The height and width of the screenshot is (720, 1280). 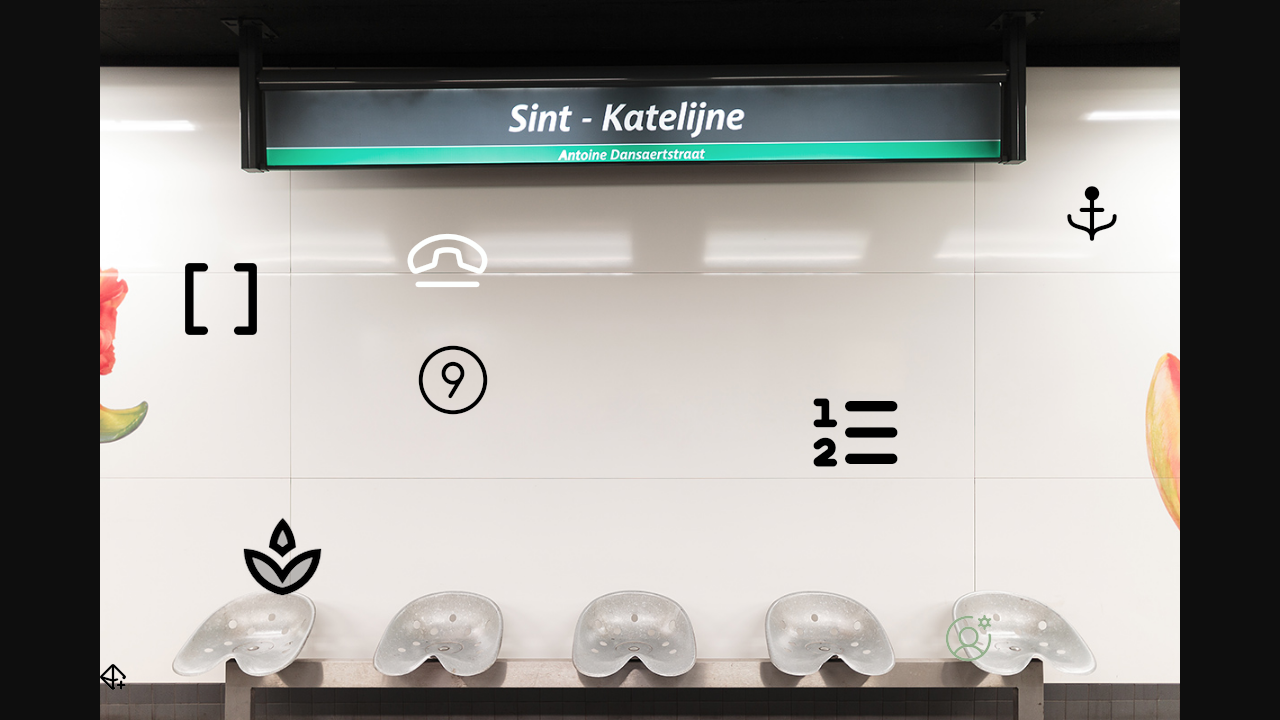 I want to click on create a numbered list, so click(x=855, y=432).